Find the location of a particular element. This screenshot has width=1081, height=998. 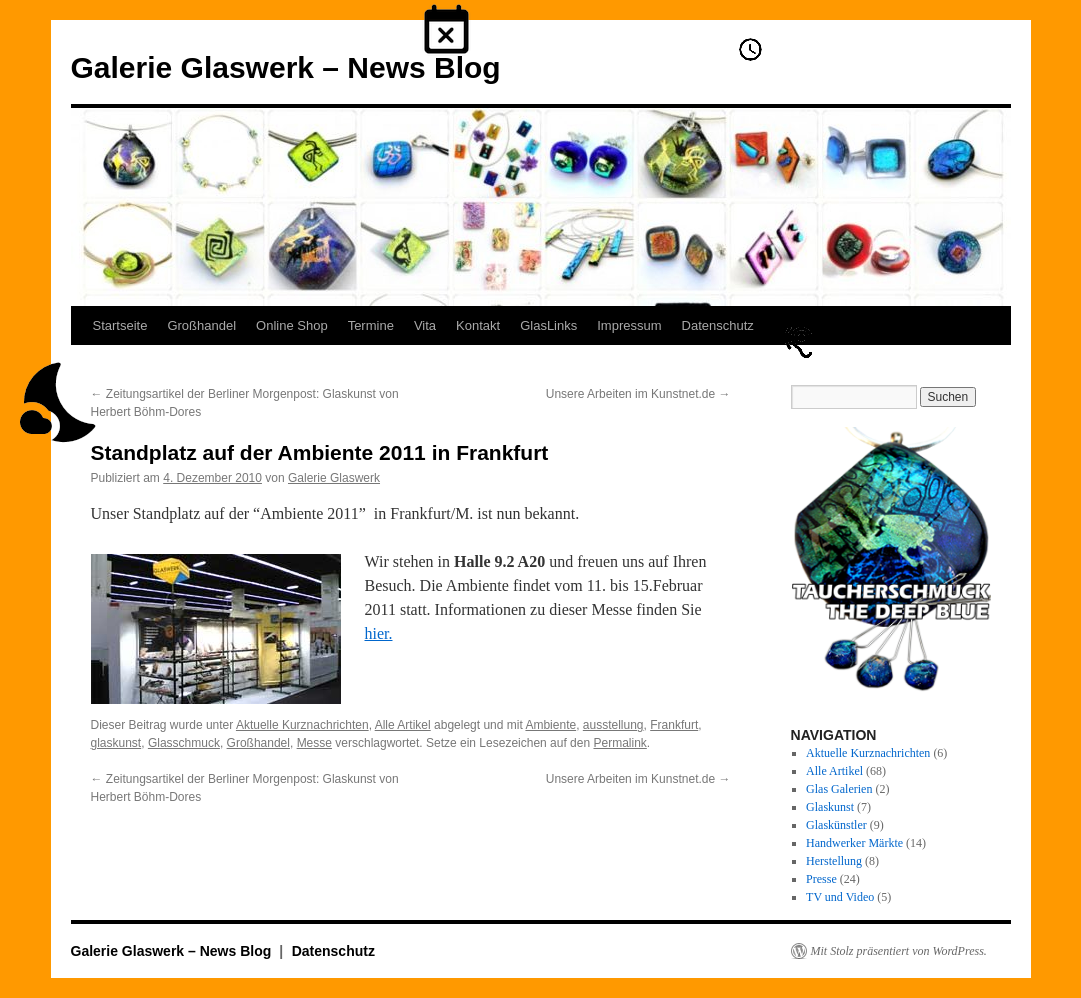

view time or clock settings is located at coordinates (750, 49).